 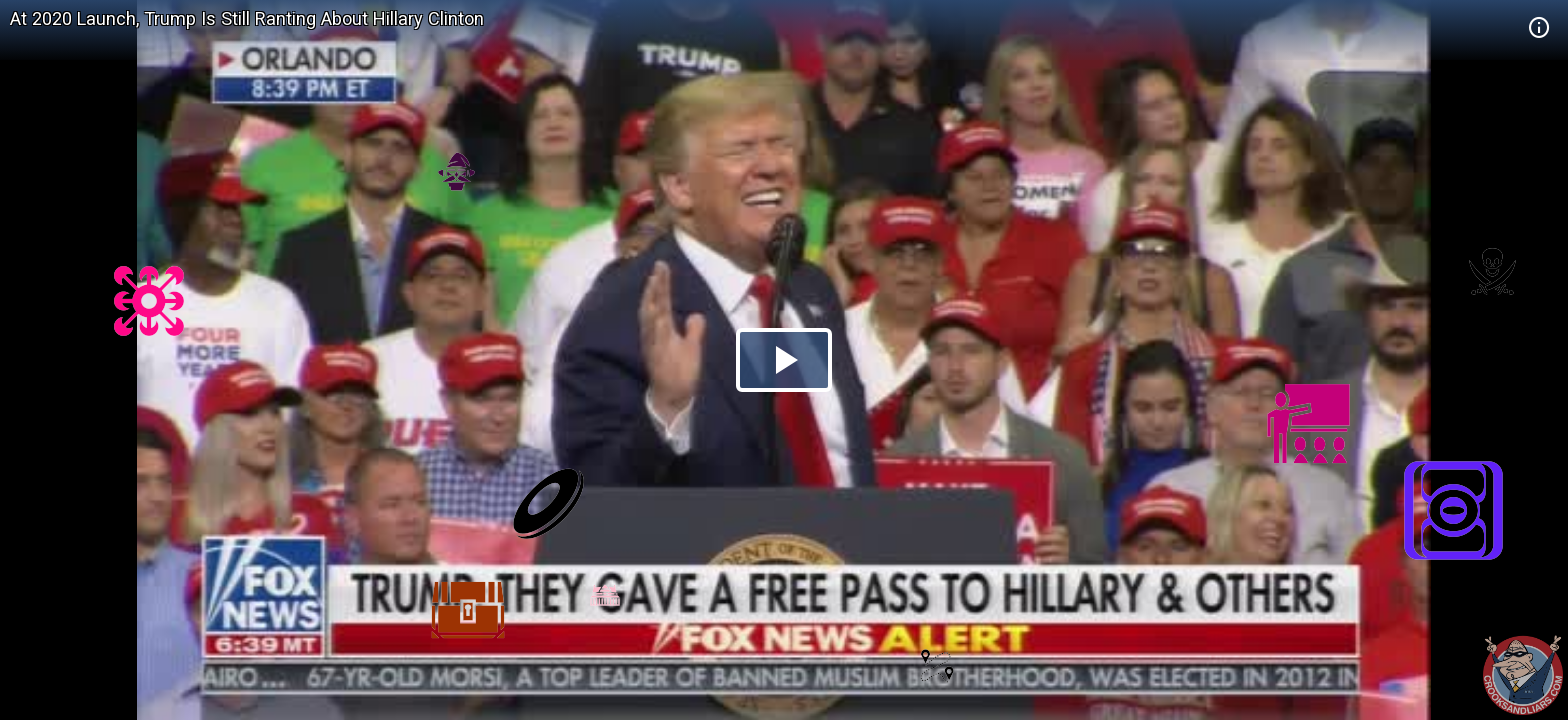 I want to click on play a frisbee or disc golf game, so click(x=548, y=503).